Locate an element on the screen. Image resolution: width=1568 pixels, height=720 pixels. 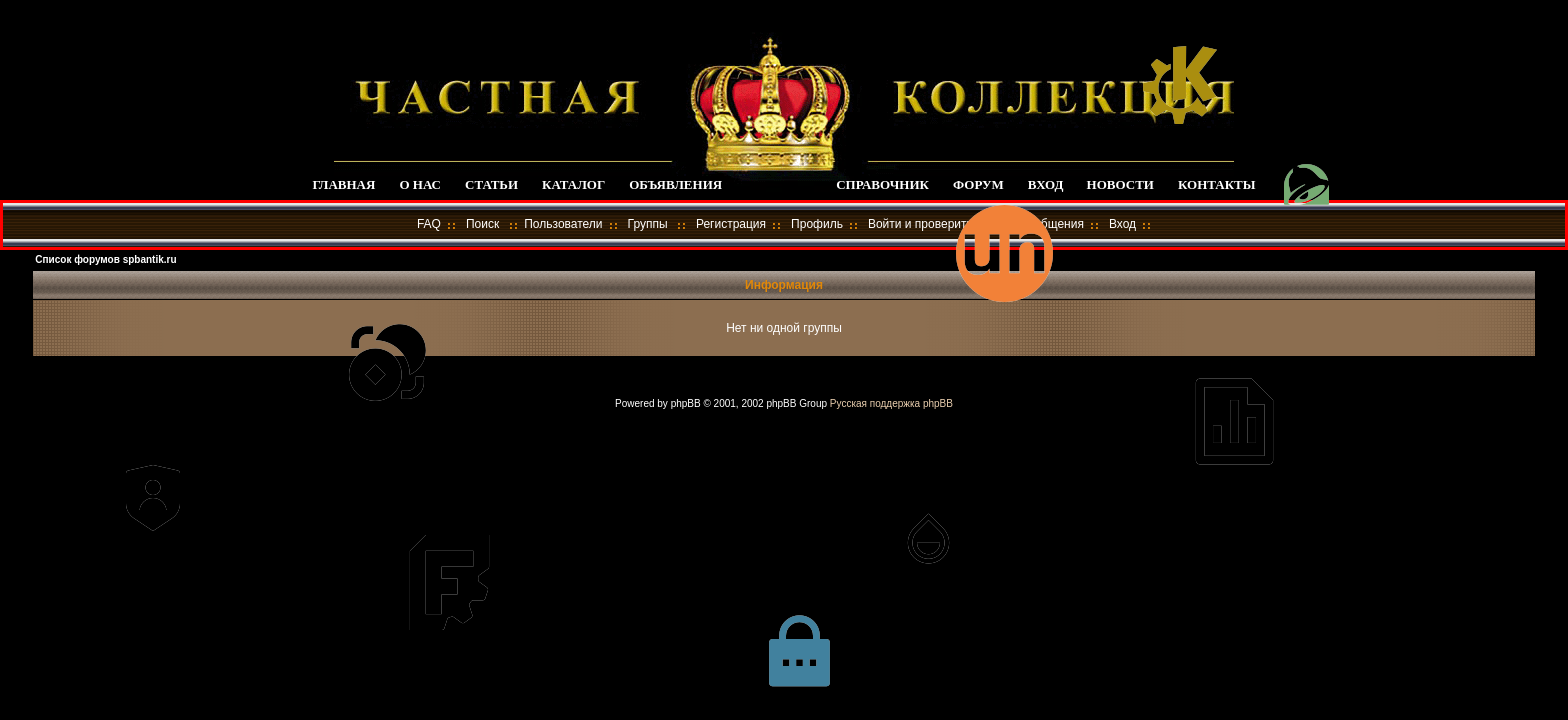
view report or analytics document is located at coordinates (1234, 421).